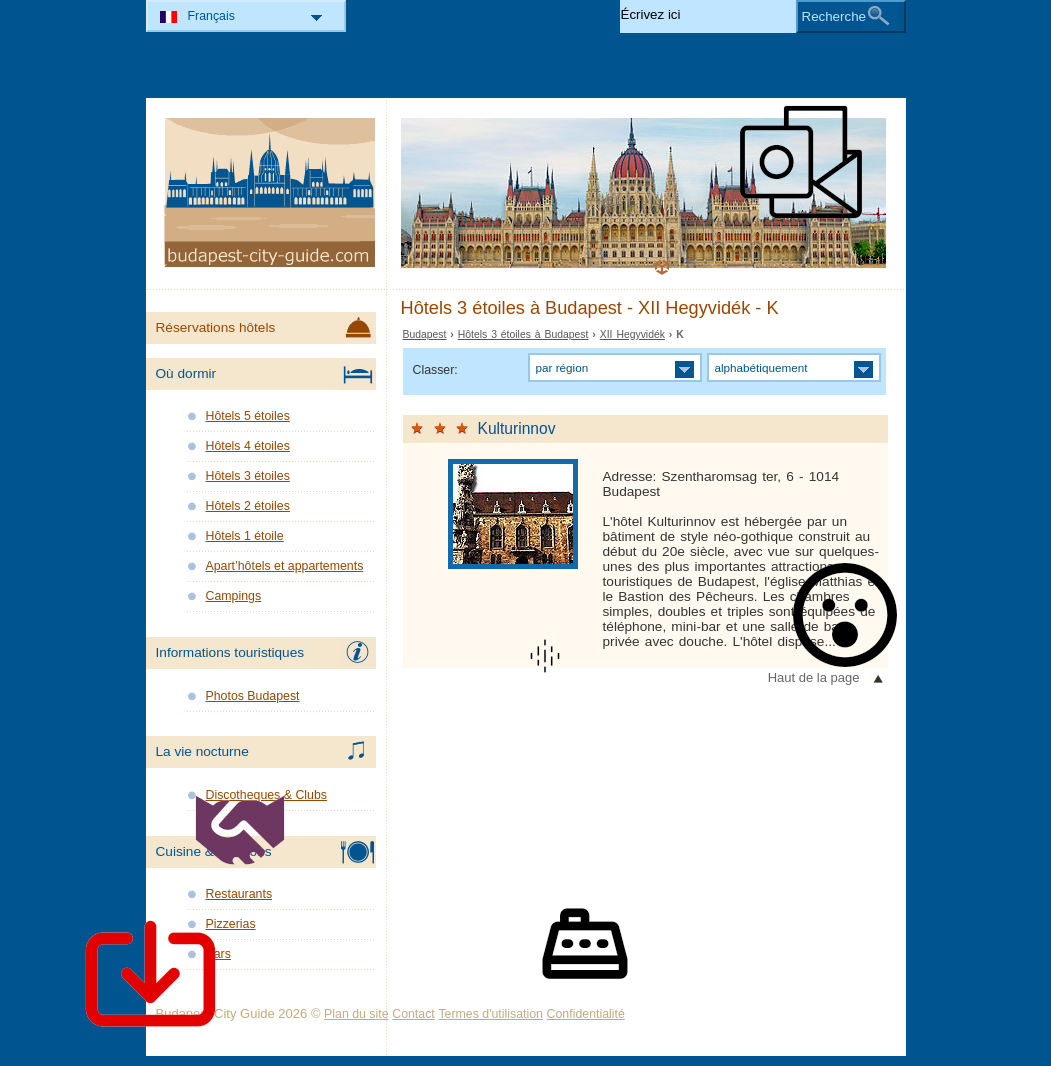 The image size is (1051, 1066). What do you see at coordinates (662, 267) in the screenshot?
I see `Unity game engine logo` at bounding box center [662, 267].